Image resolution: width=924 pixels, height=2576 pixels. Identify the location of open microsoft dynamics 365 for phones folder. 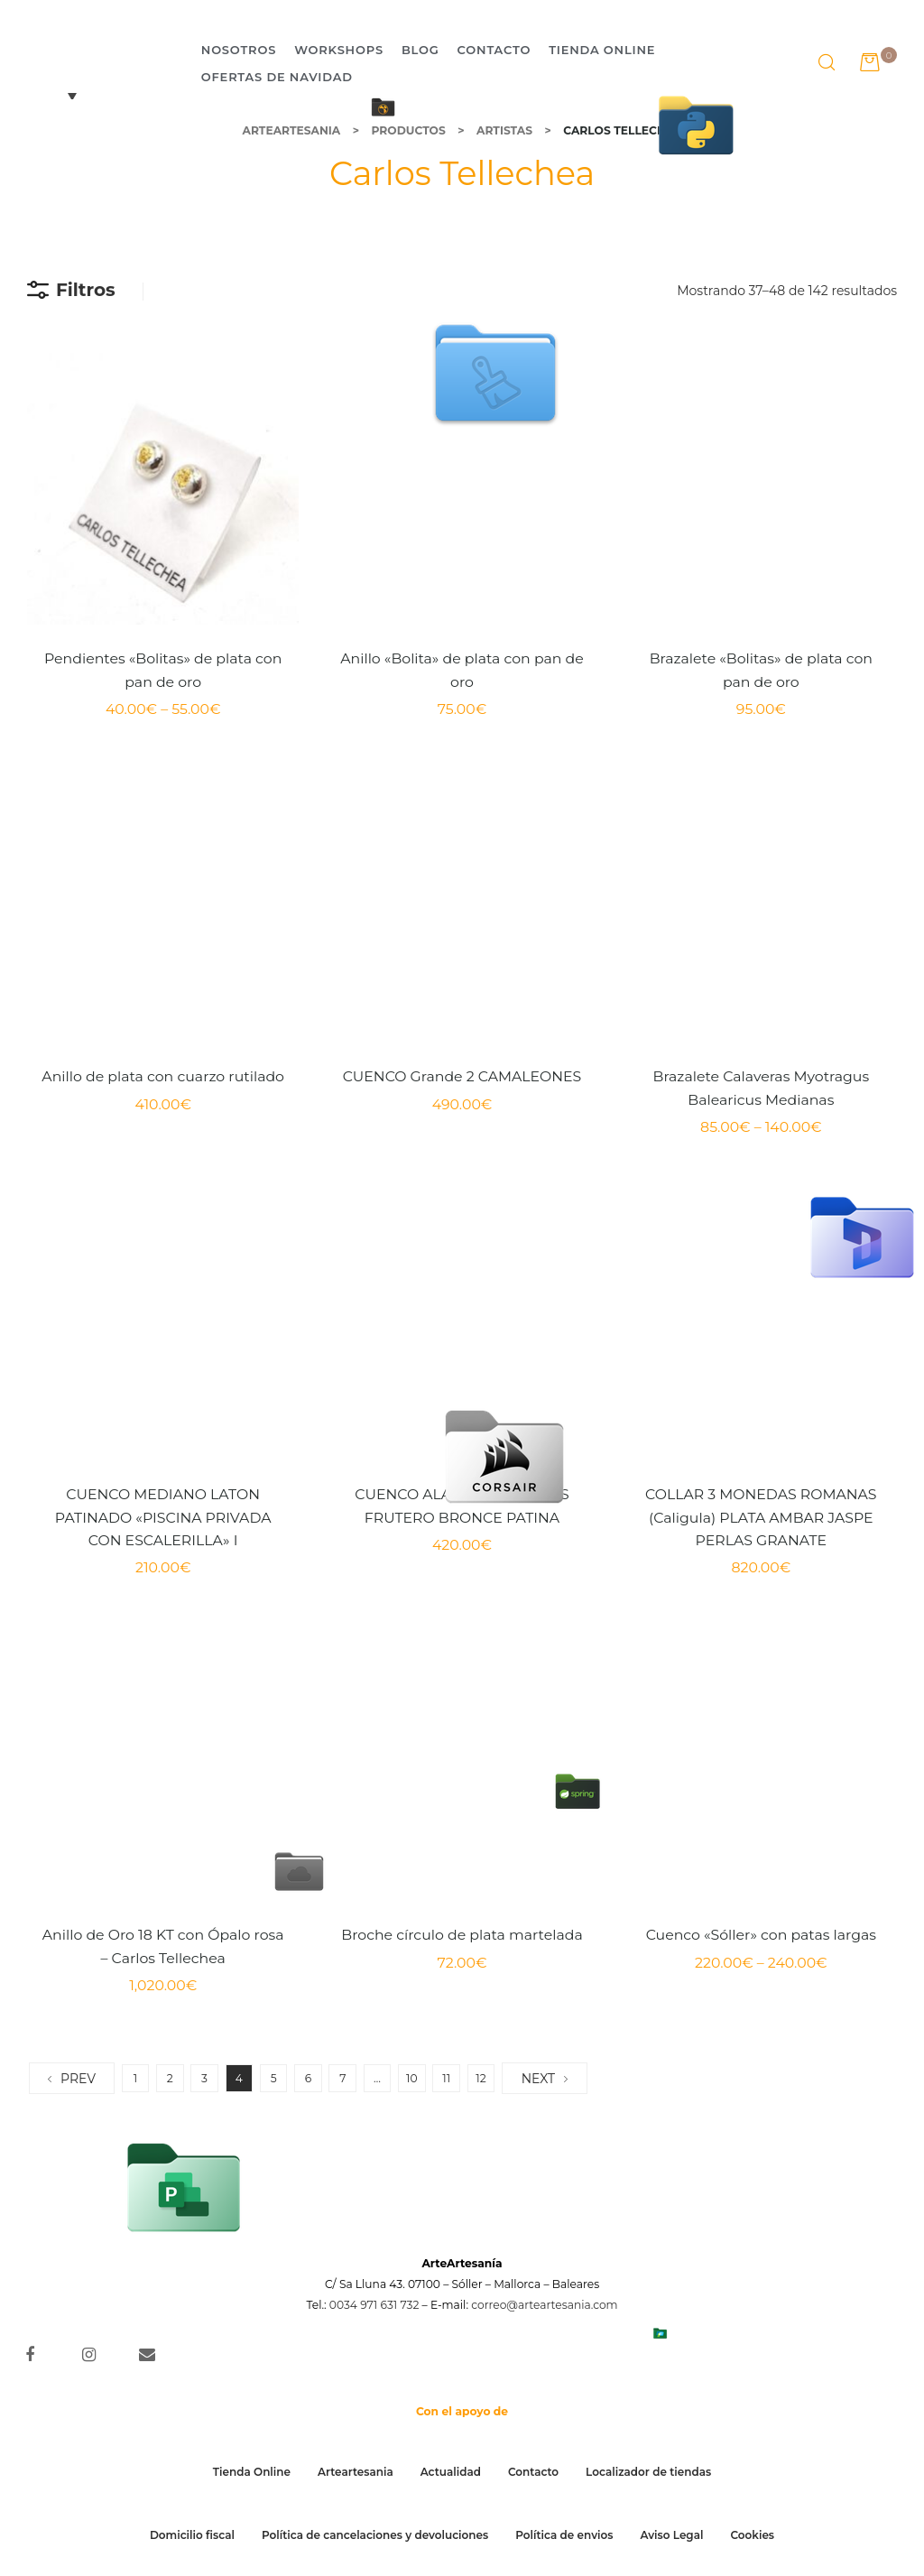
(862, 1240).